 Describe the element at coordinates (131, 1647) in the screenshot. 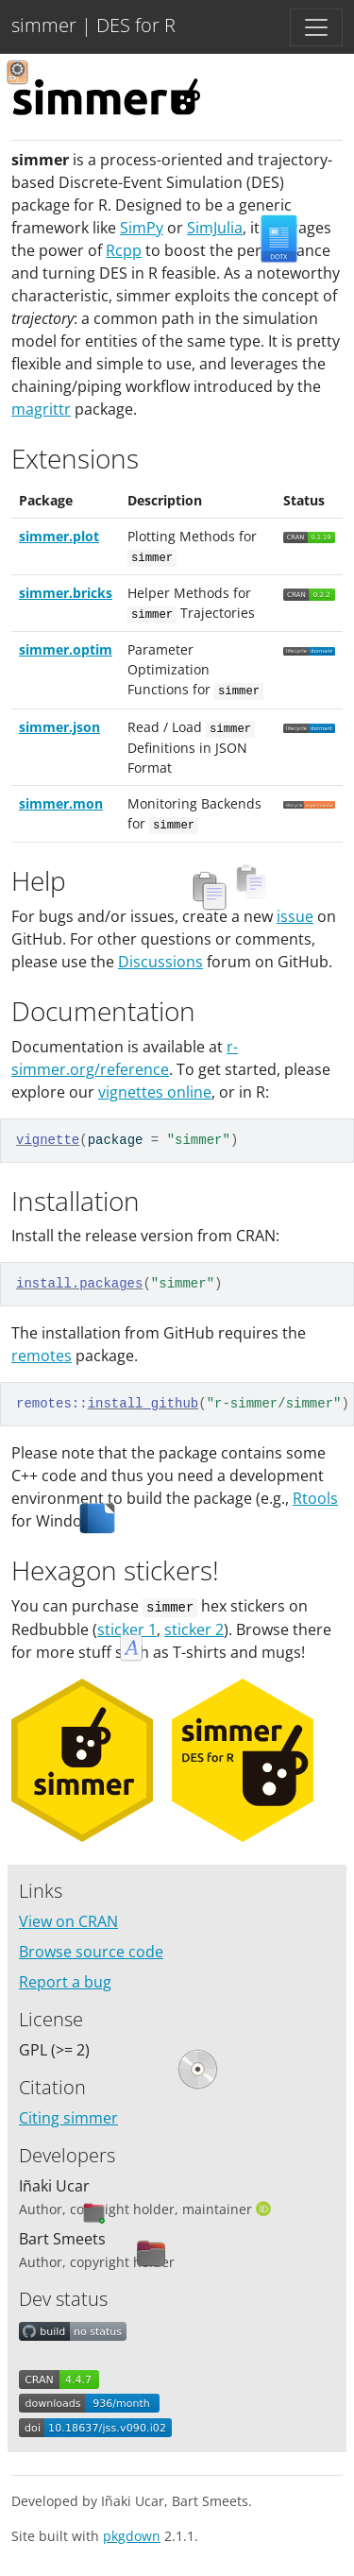

I see `a font file type indicator` at that location.